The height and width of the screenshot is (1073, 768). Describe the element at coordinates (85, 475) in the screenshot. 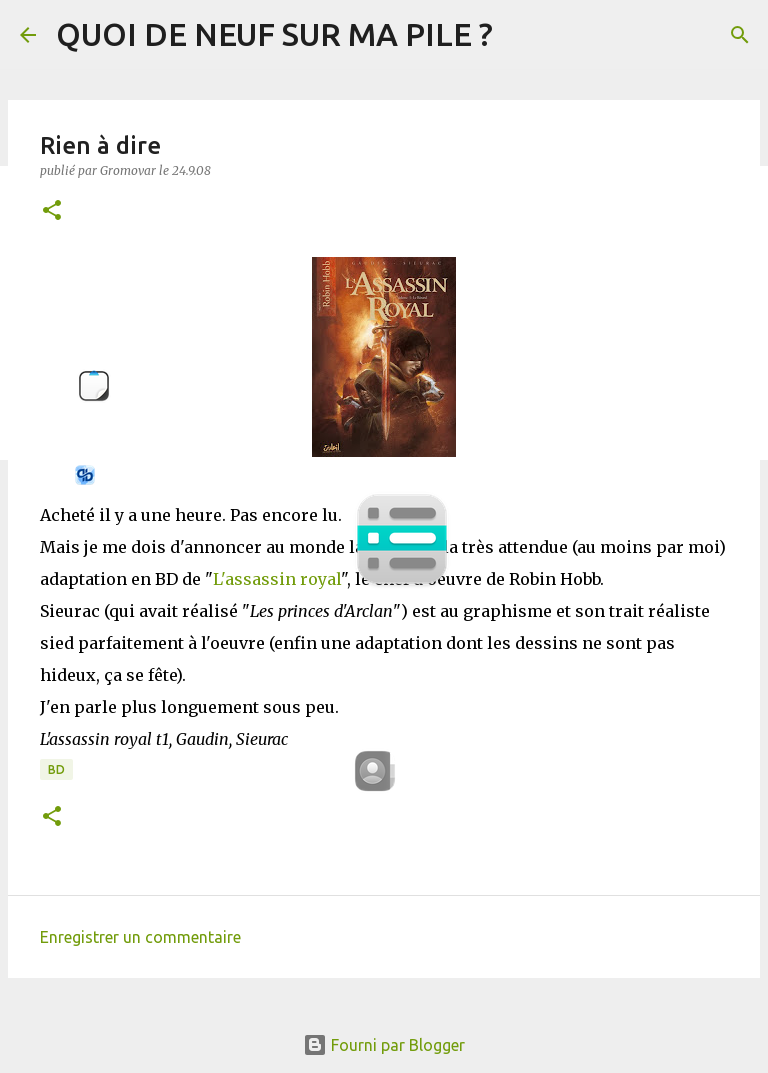

I see `launch qutebrowser web browser` at that location.